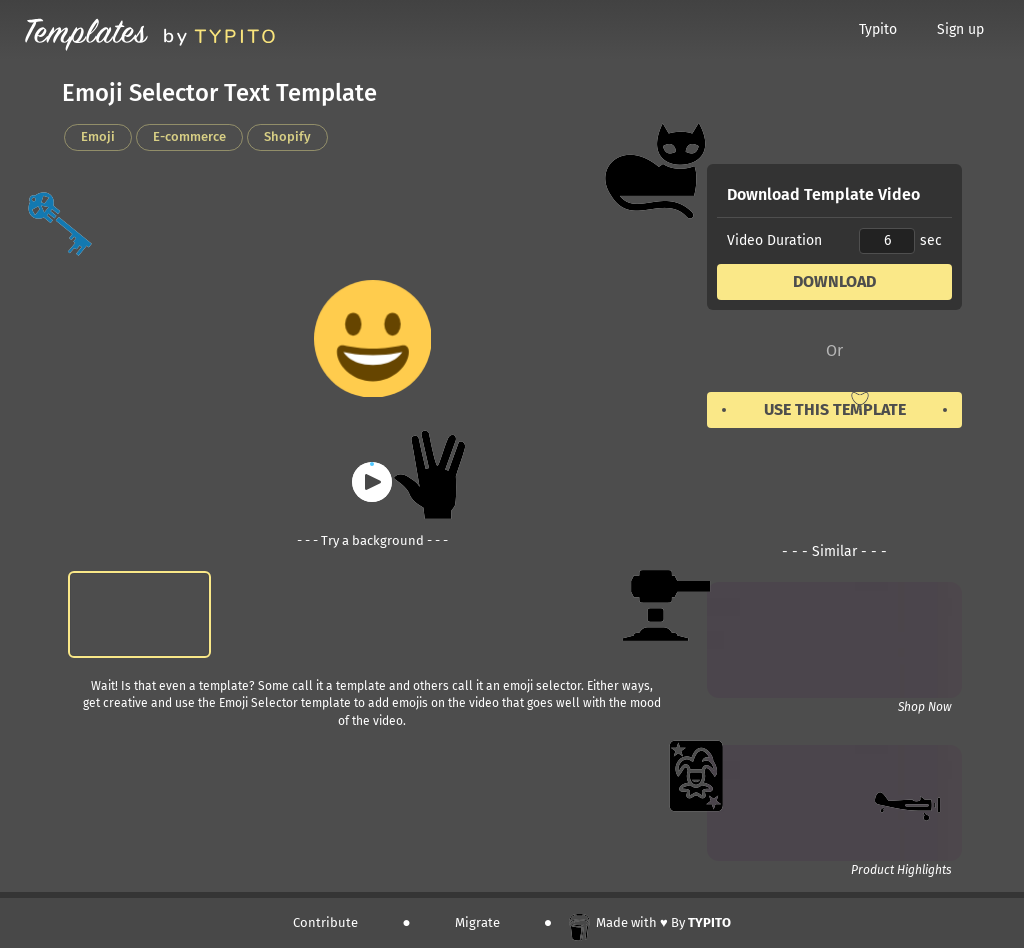 The image size is (1024, 948). Describe the element at coordinates (429, 473) in the screenshot. I see `vulcan salute or "live long and prosper" gesture` at that location.